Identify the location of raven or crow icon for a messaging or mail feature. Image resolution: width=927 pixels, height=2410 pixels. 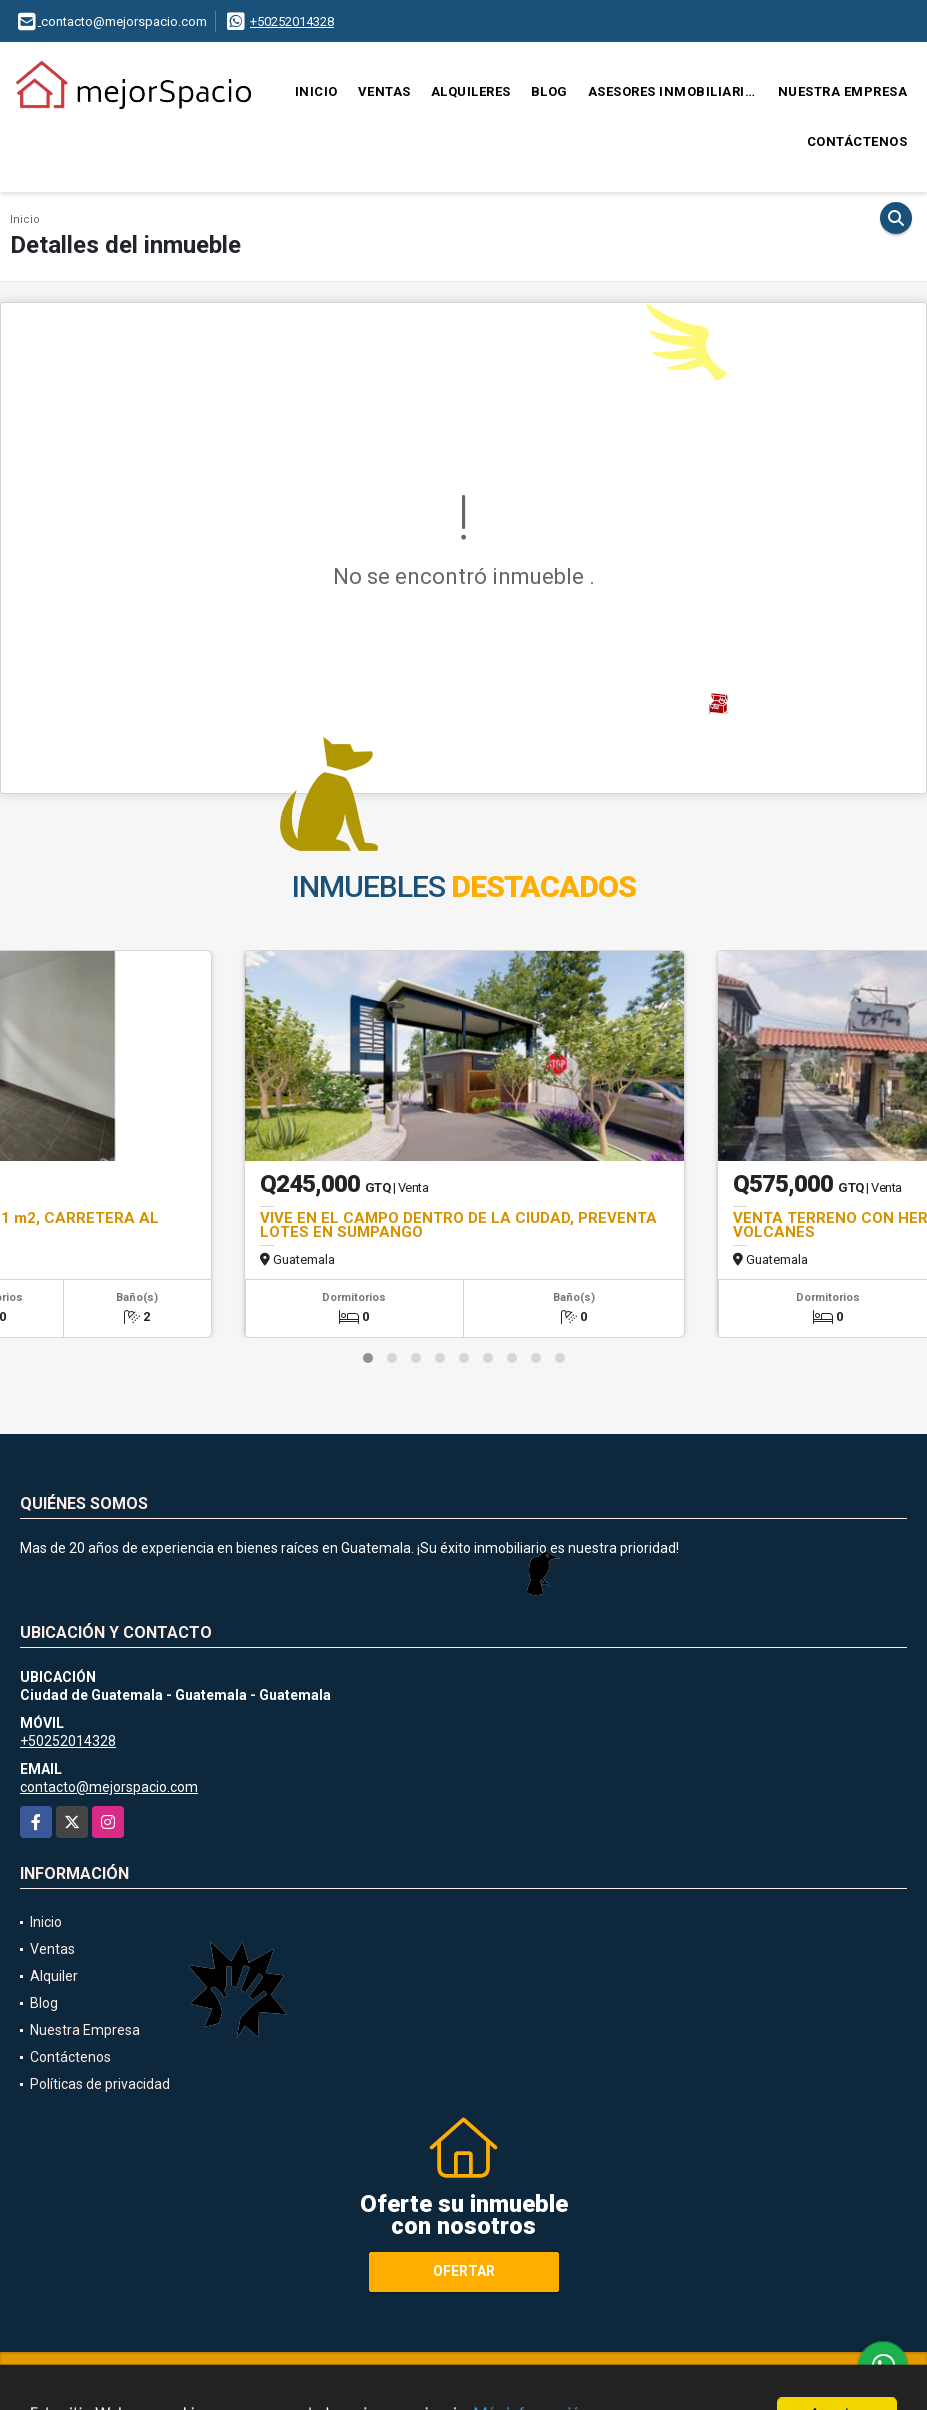
(538, 1573).